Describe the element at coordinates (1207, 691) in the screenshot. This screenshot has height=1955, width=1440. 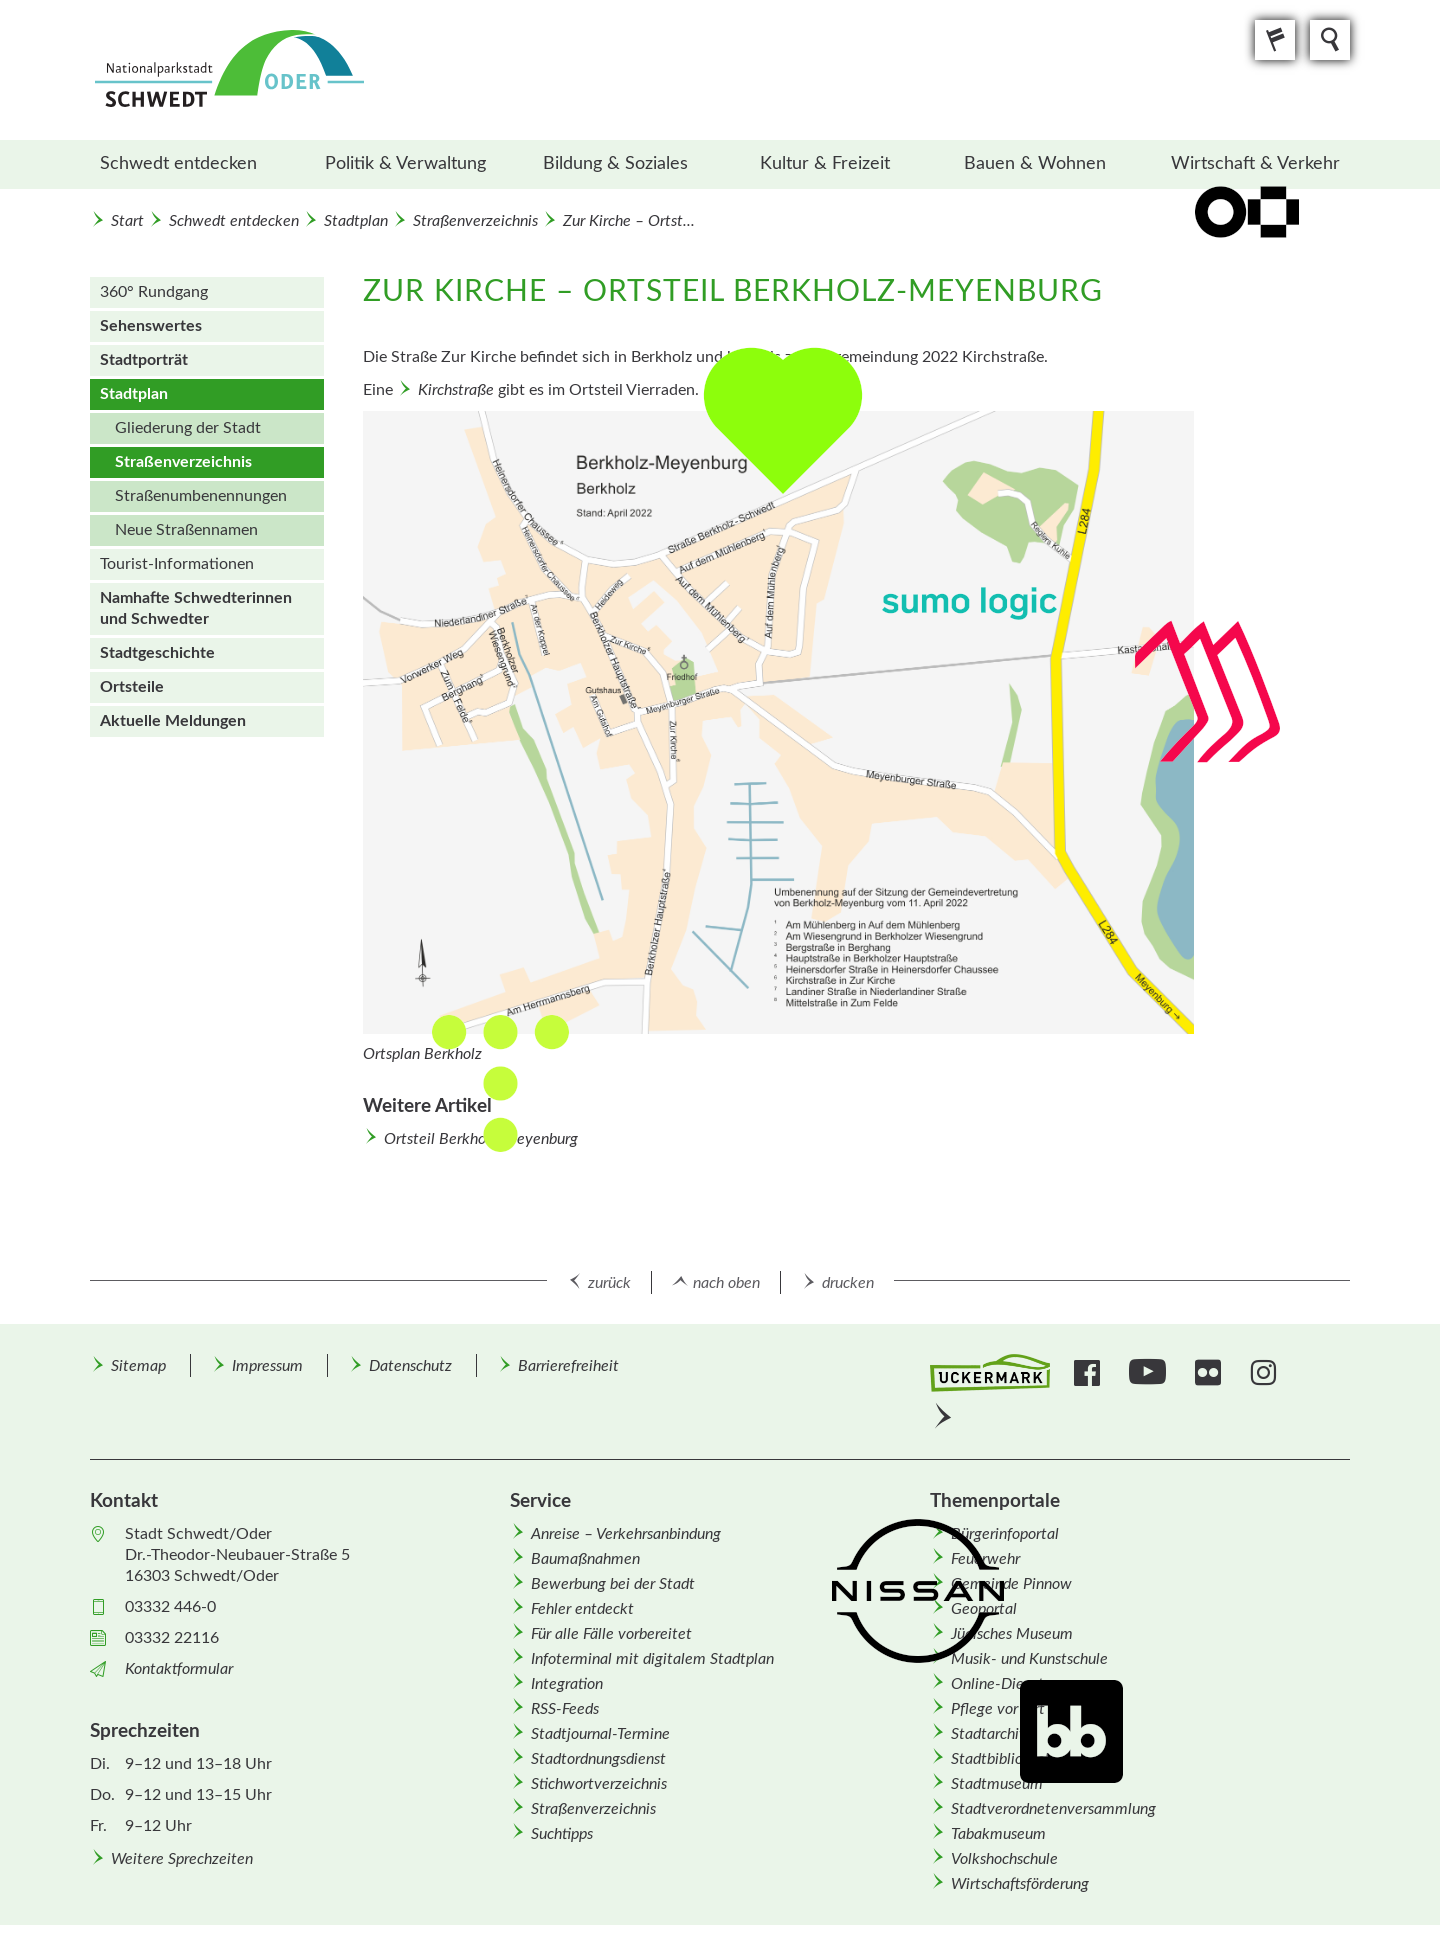
I see `open wikibooks website or app` at that location.